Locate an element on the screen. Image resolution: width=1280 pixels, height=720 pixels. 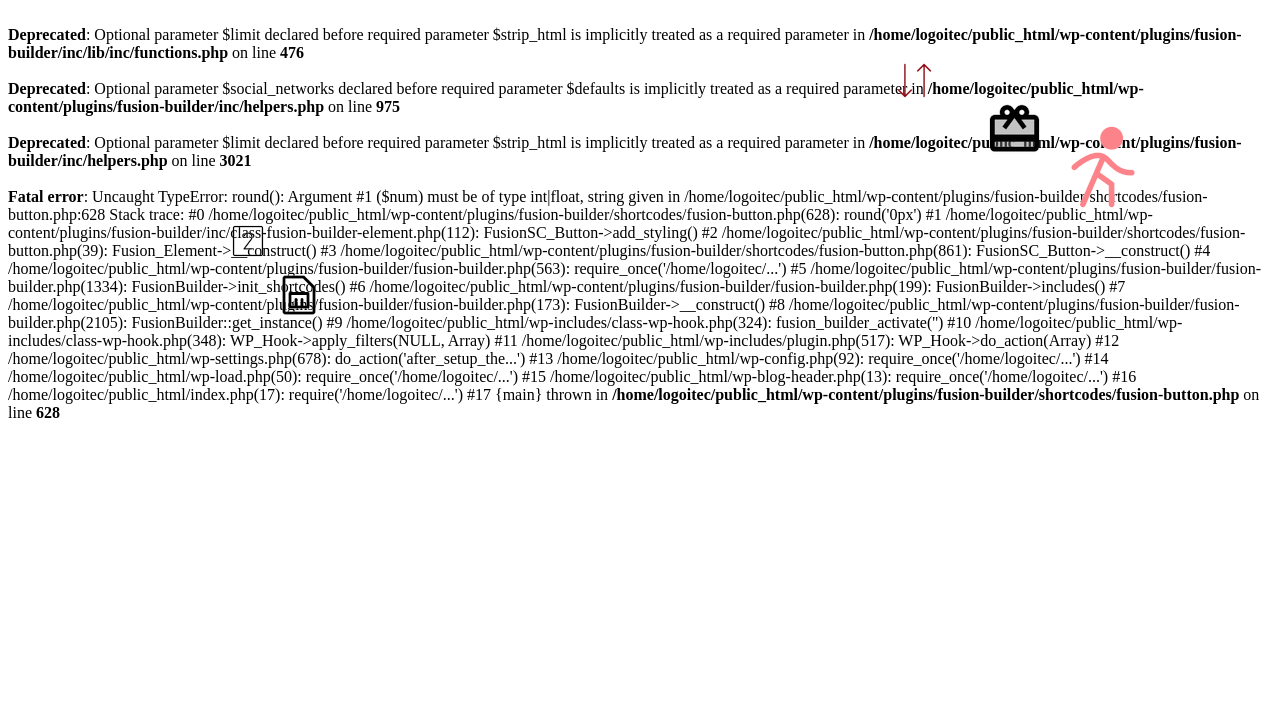
manage sim card settings is located at coordinates (299, 295).